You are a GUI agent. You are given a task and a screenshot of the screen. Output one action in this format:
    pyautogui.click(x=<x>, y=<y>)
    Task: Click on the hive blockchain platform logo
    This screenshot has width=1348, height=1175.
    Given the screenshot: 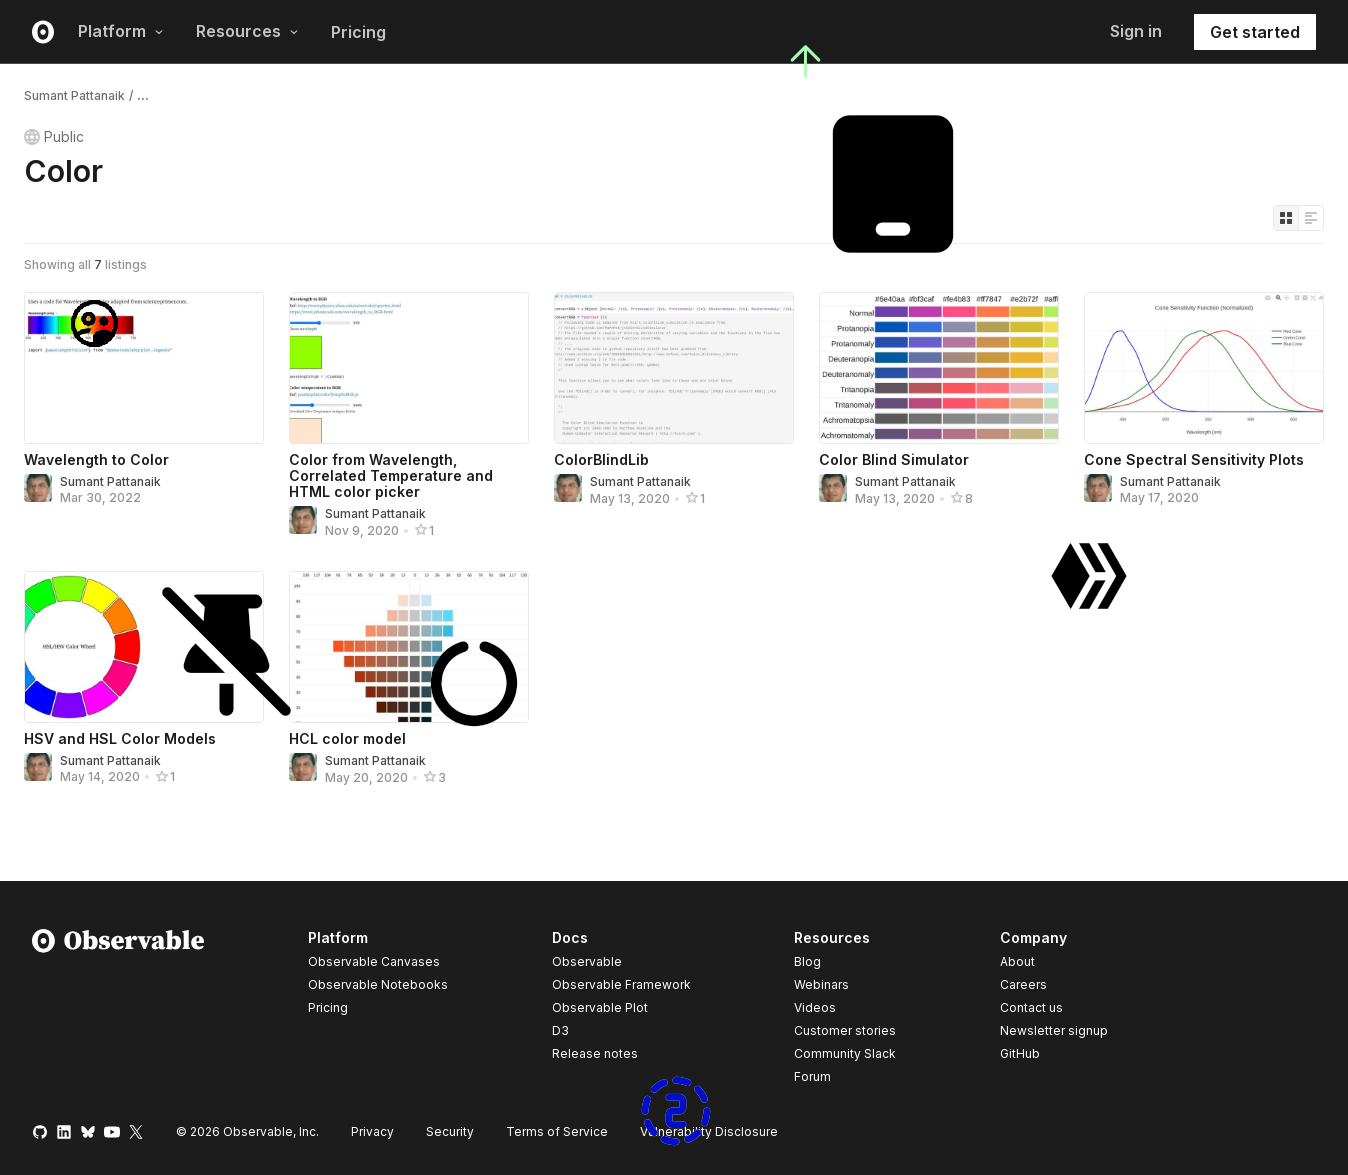 What is the action you would take?
    pyautogui.click(x=1089, y=576)
    